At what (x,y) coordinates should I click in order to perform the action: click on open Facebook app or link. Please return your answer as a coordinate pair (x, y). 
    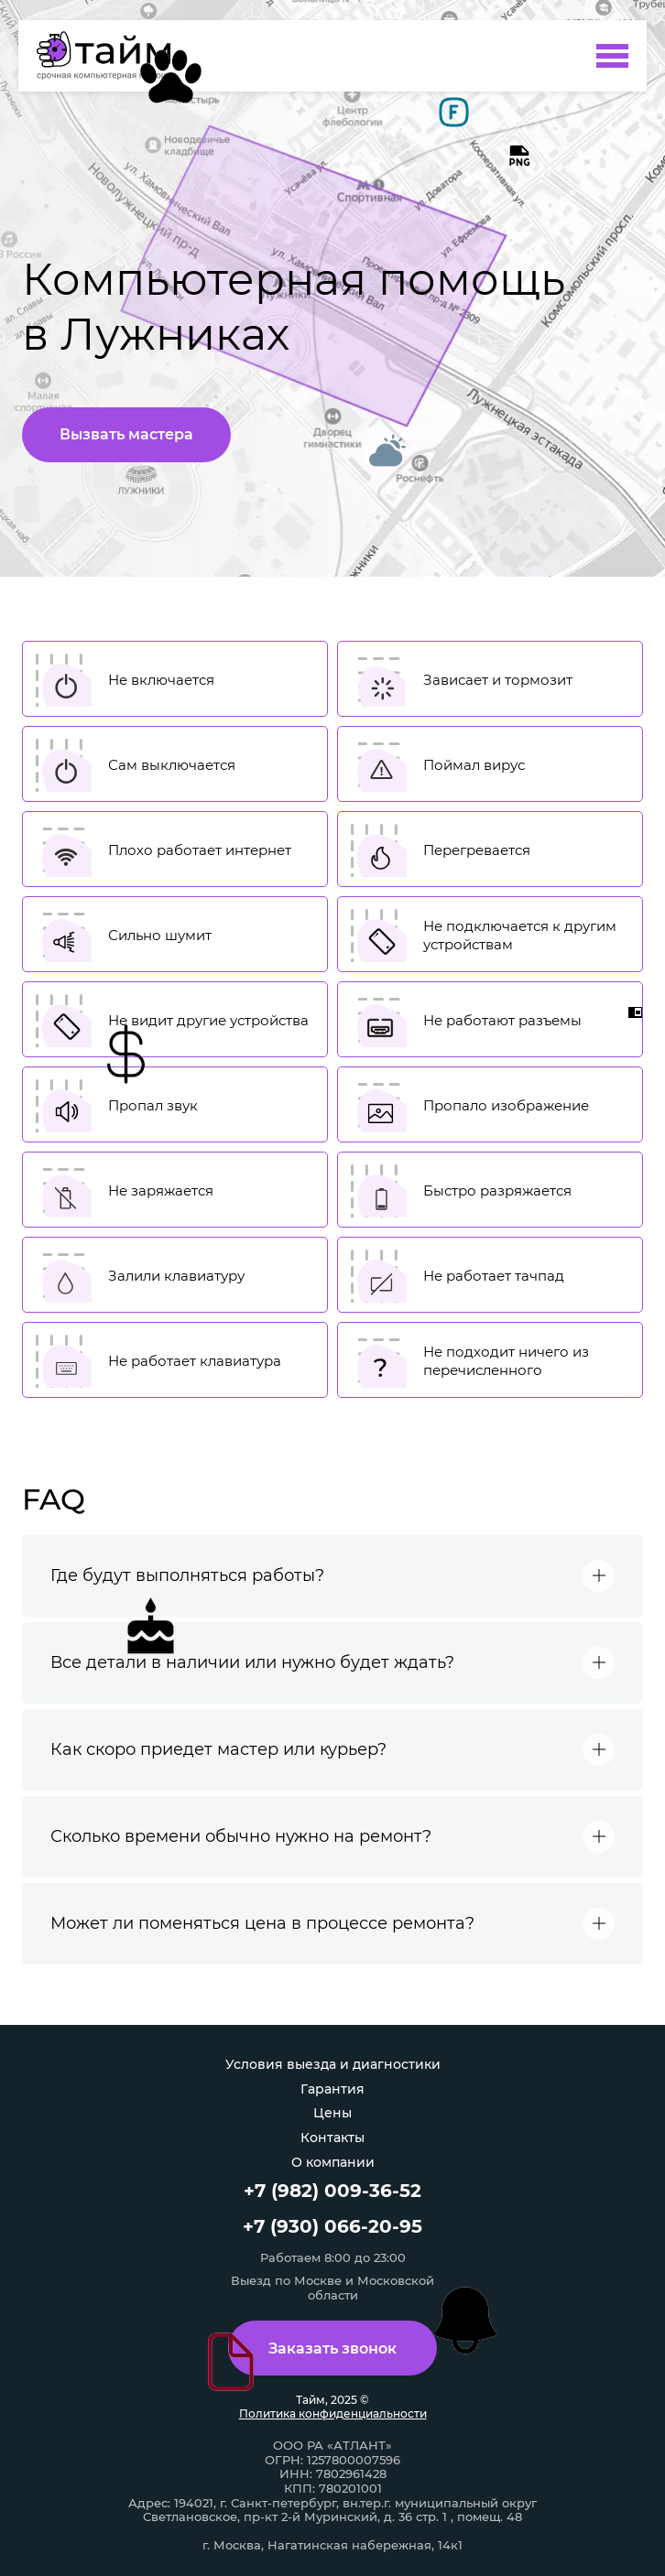
    Looking at the image, I should click on (453, 112).